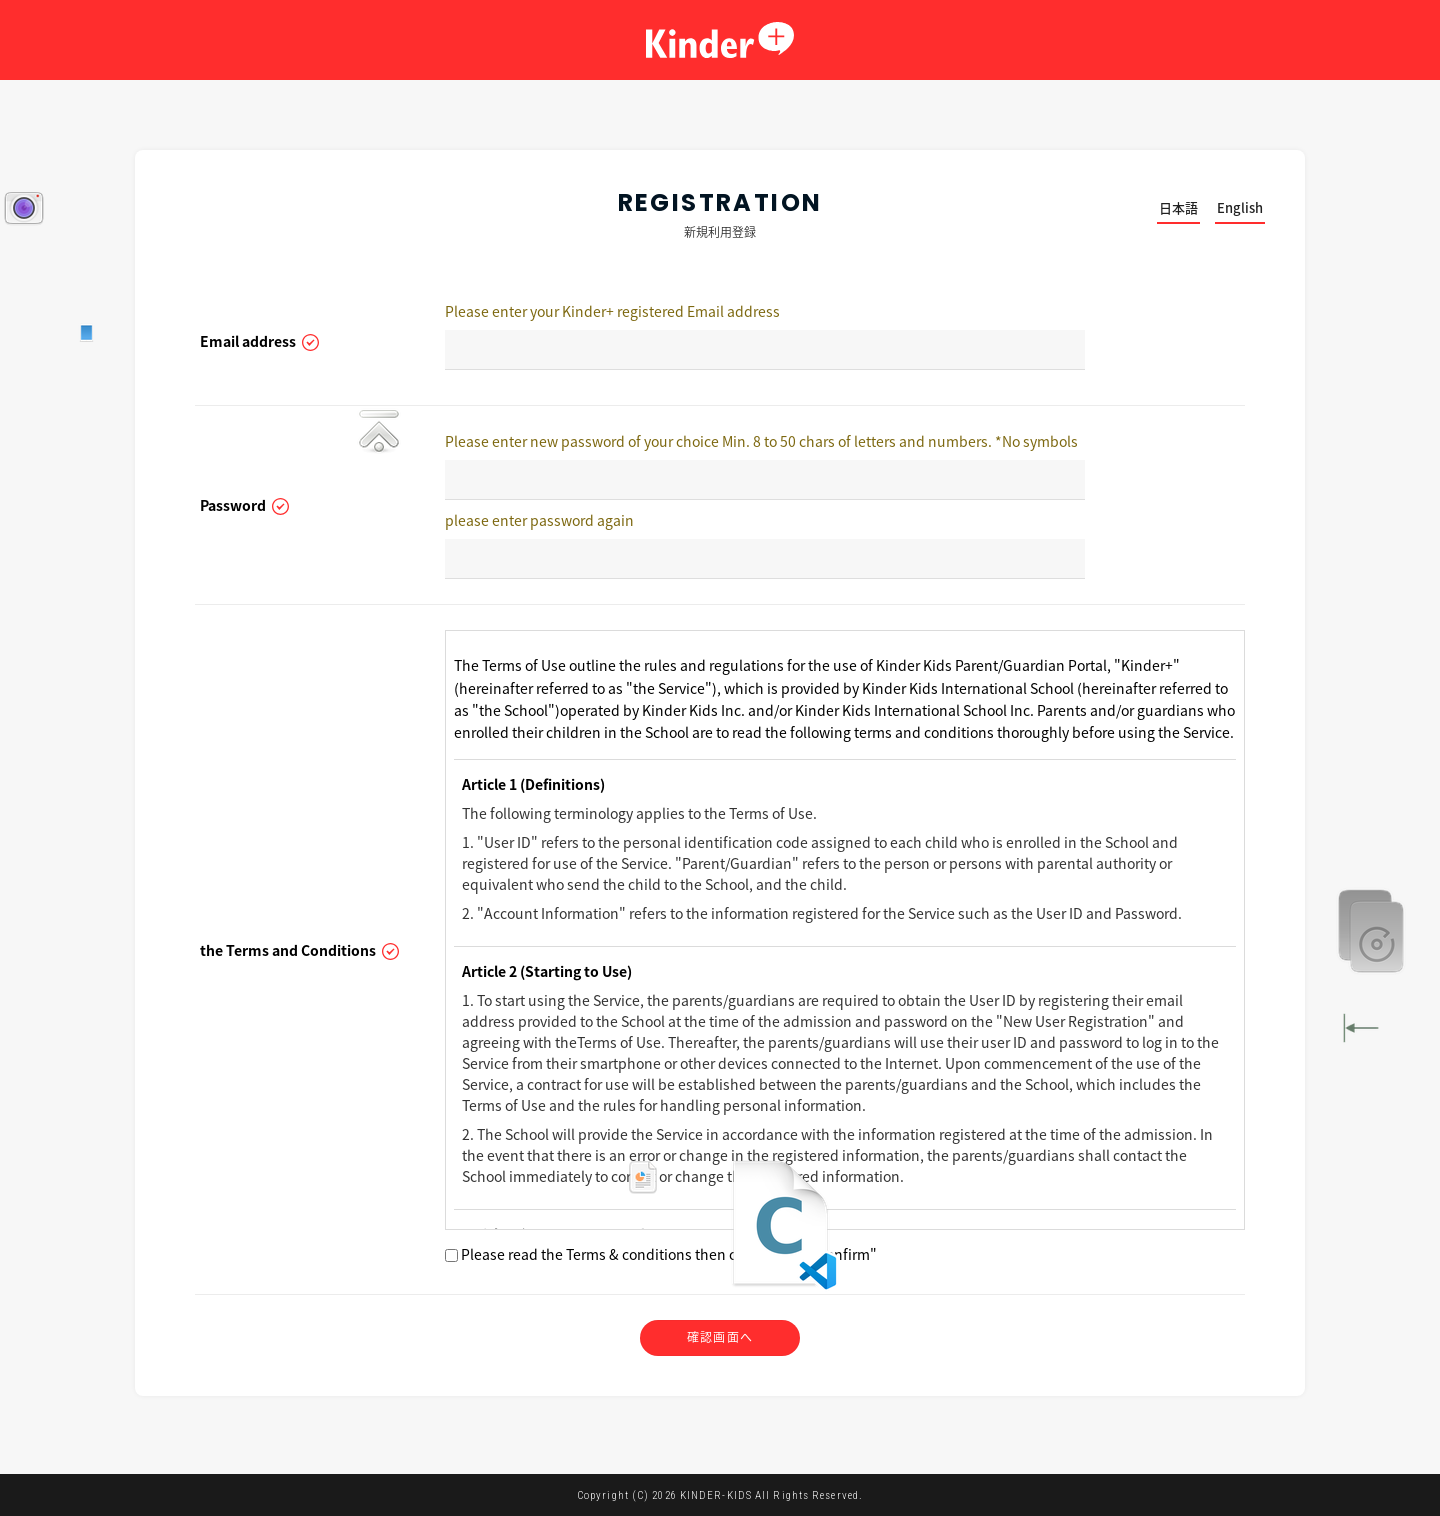 This screenshot has height=1516, width=1440. What do you see at coordinates (24, 208) in the screenshot?
I see `open the camera app` at bounding box center [24, 208].